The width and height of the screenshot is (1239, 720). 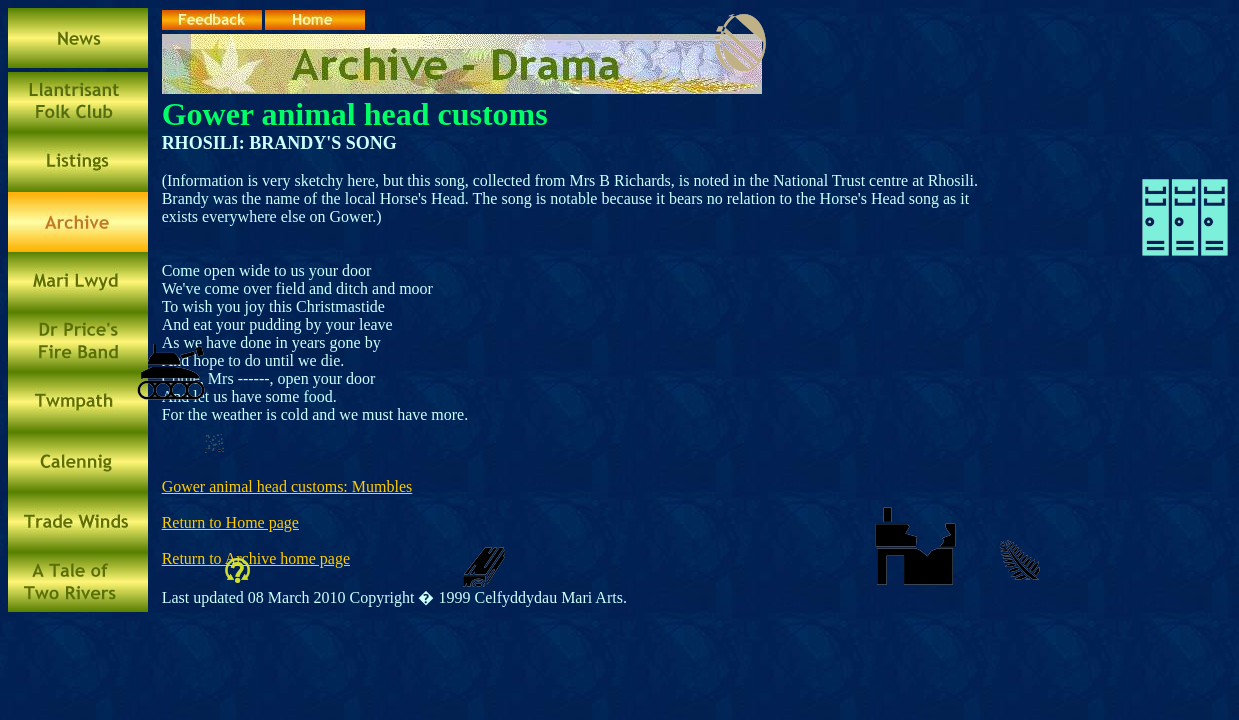 I want to click on indicates plant or nature category, so click(x=1019, y=559).